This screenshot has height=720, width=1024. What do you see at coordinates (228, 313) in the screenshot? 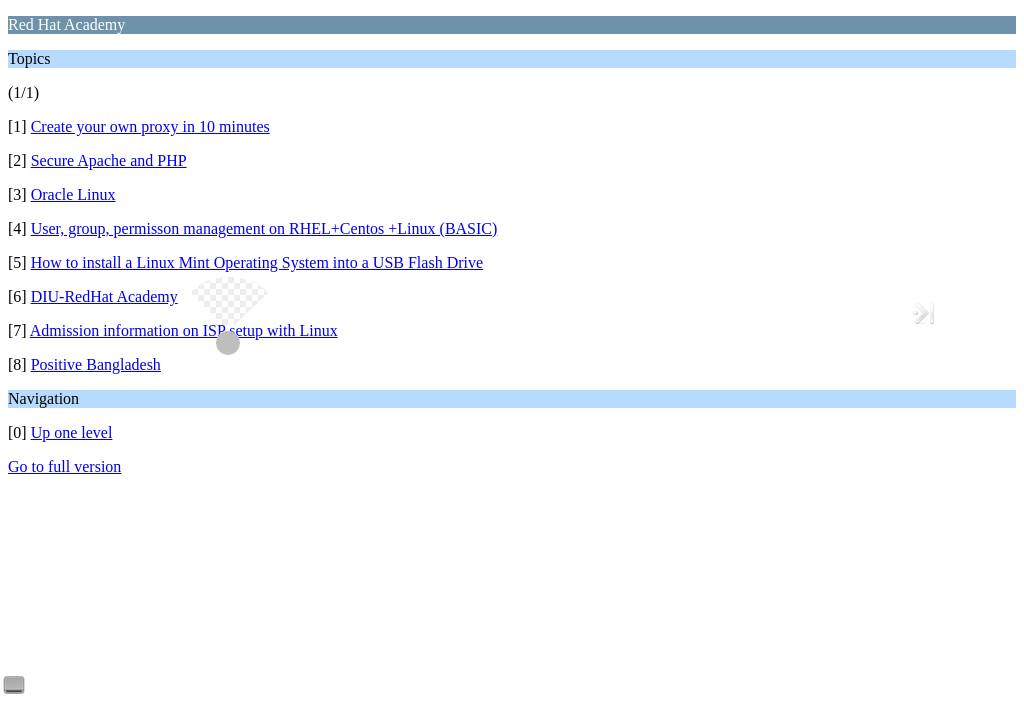
I see `indicates active wireless network connection` at bounding box center [228, 313].